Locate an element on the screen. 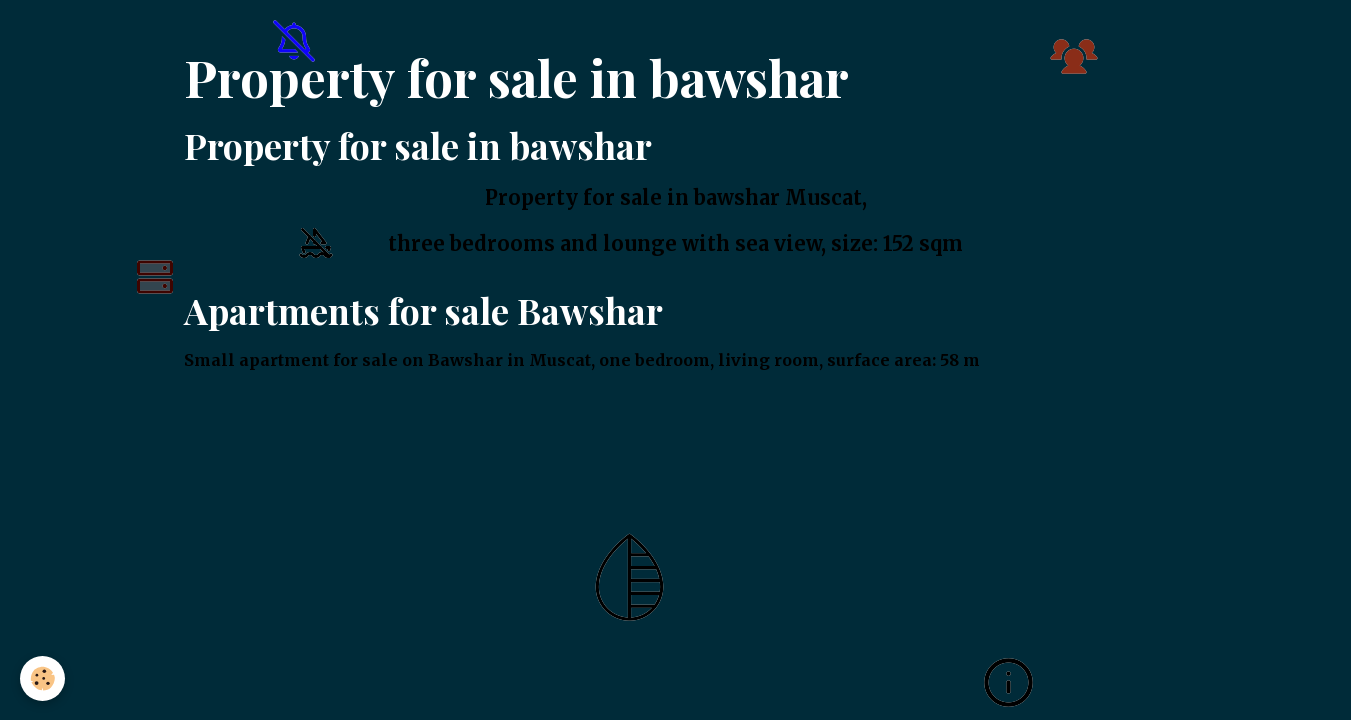  mute notifications is located at coordinates (294, 41).